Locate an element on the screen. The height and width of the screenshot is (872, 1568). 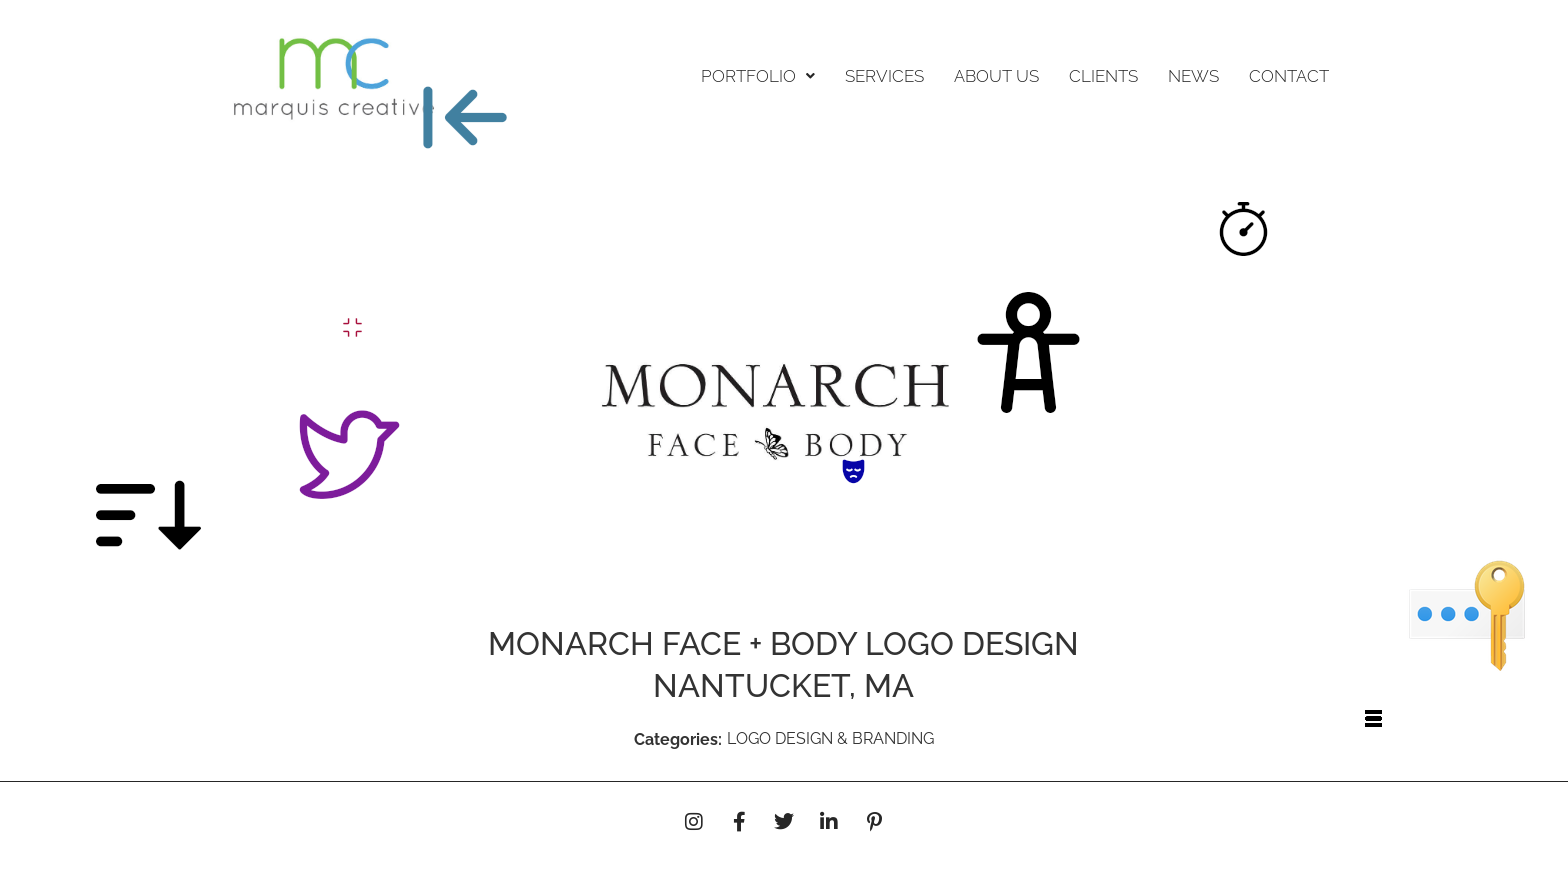
access accessibility settings is located at coordinates (1028, 352).